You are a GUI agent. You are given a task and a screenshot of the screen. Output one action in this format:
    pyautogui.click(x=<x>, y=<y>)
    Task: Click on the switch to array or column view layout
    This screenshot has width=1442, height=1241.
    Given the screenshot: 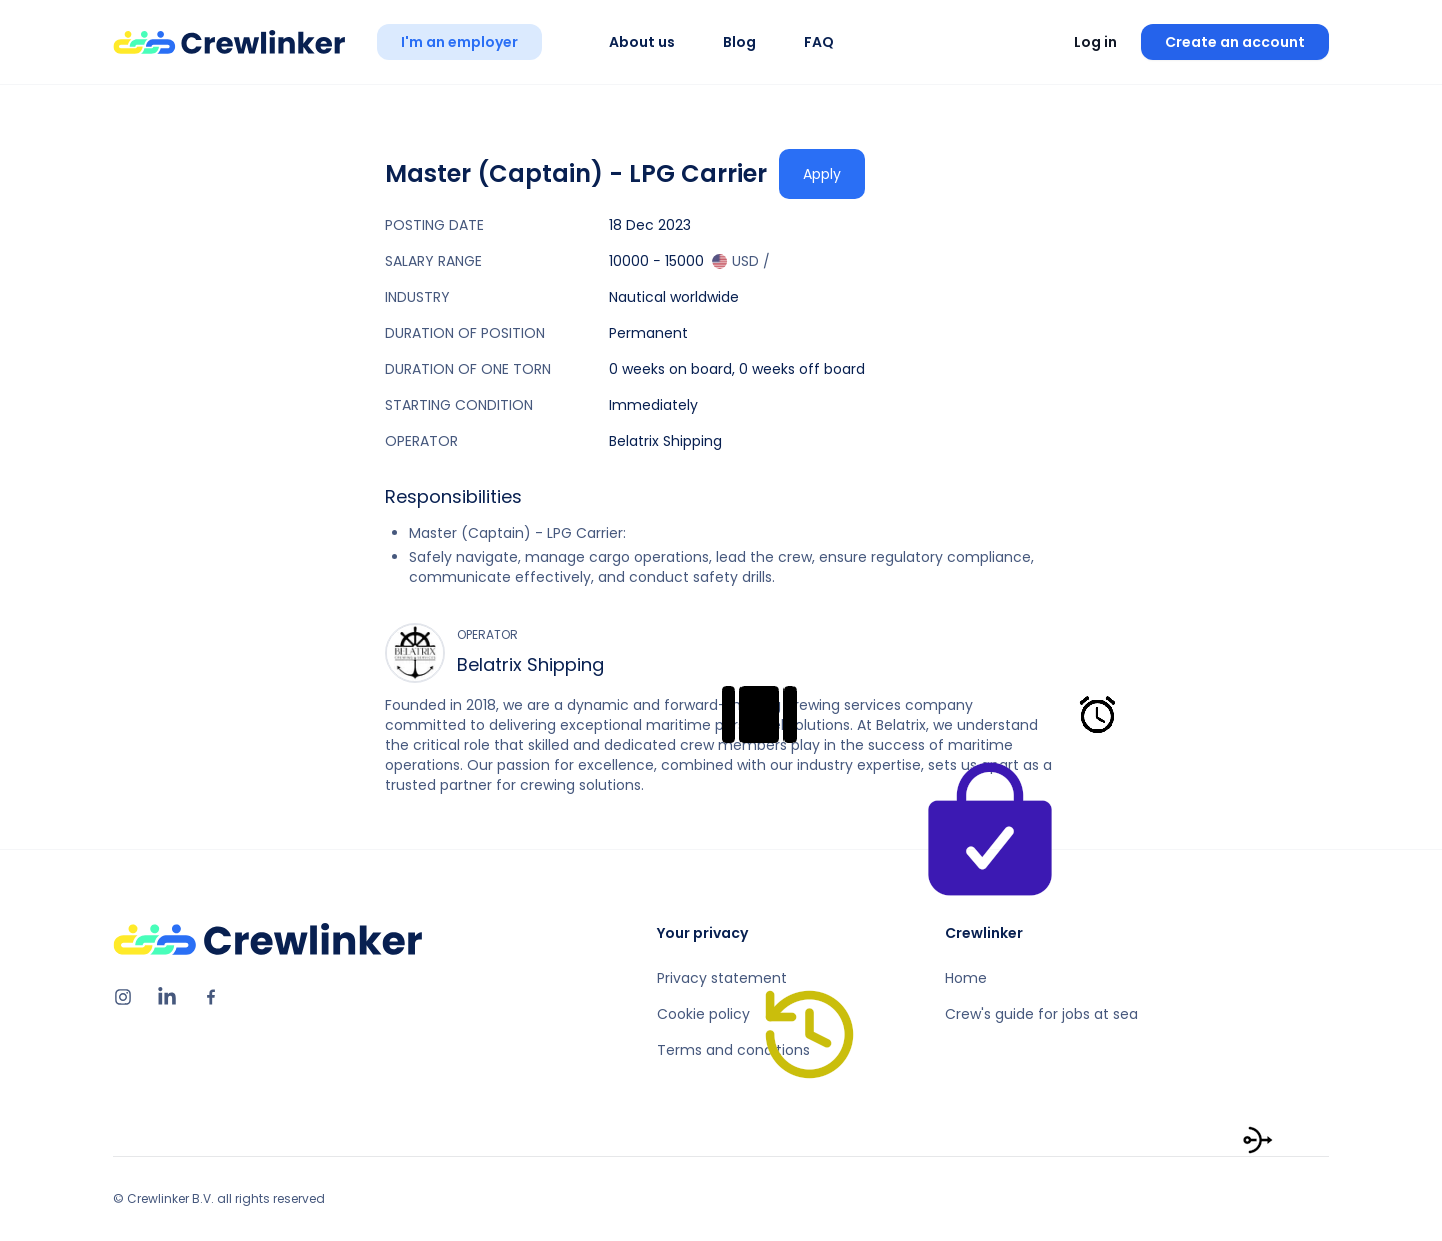 What is the action you would take?
    pyautogui.click(x=757, y=717)
    